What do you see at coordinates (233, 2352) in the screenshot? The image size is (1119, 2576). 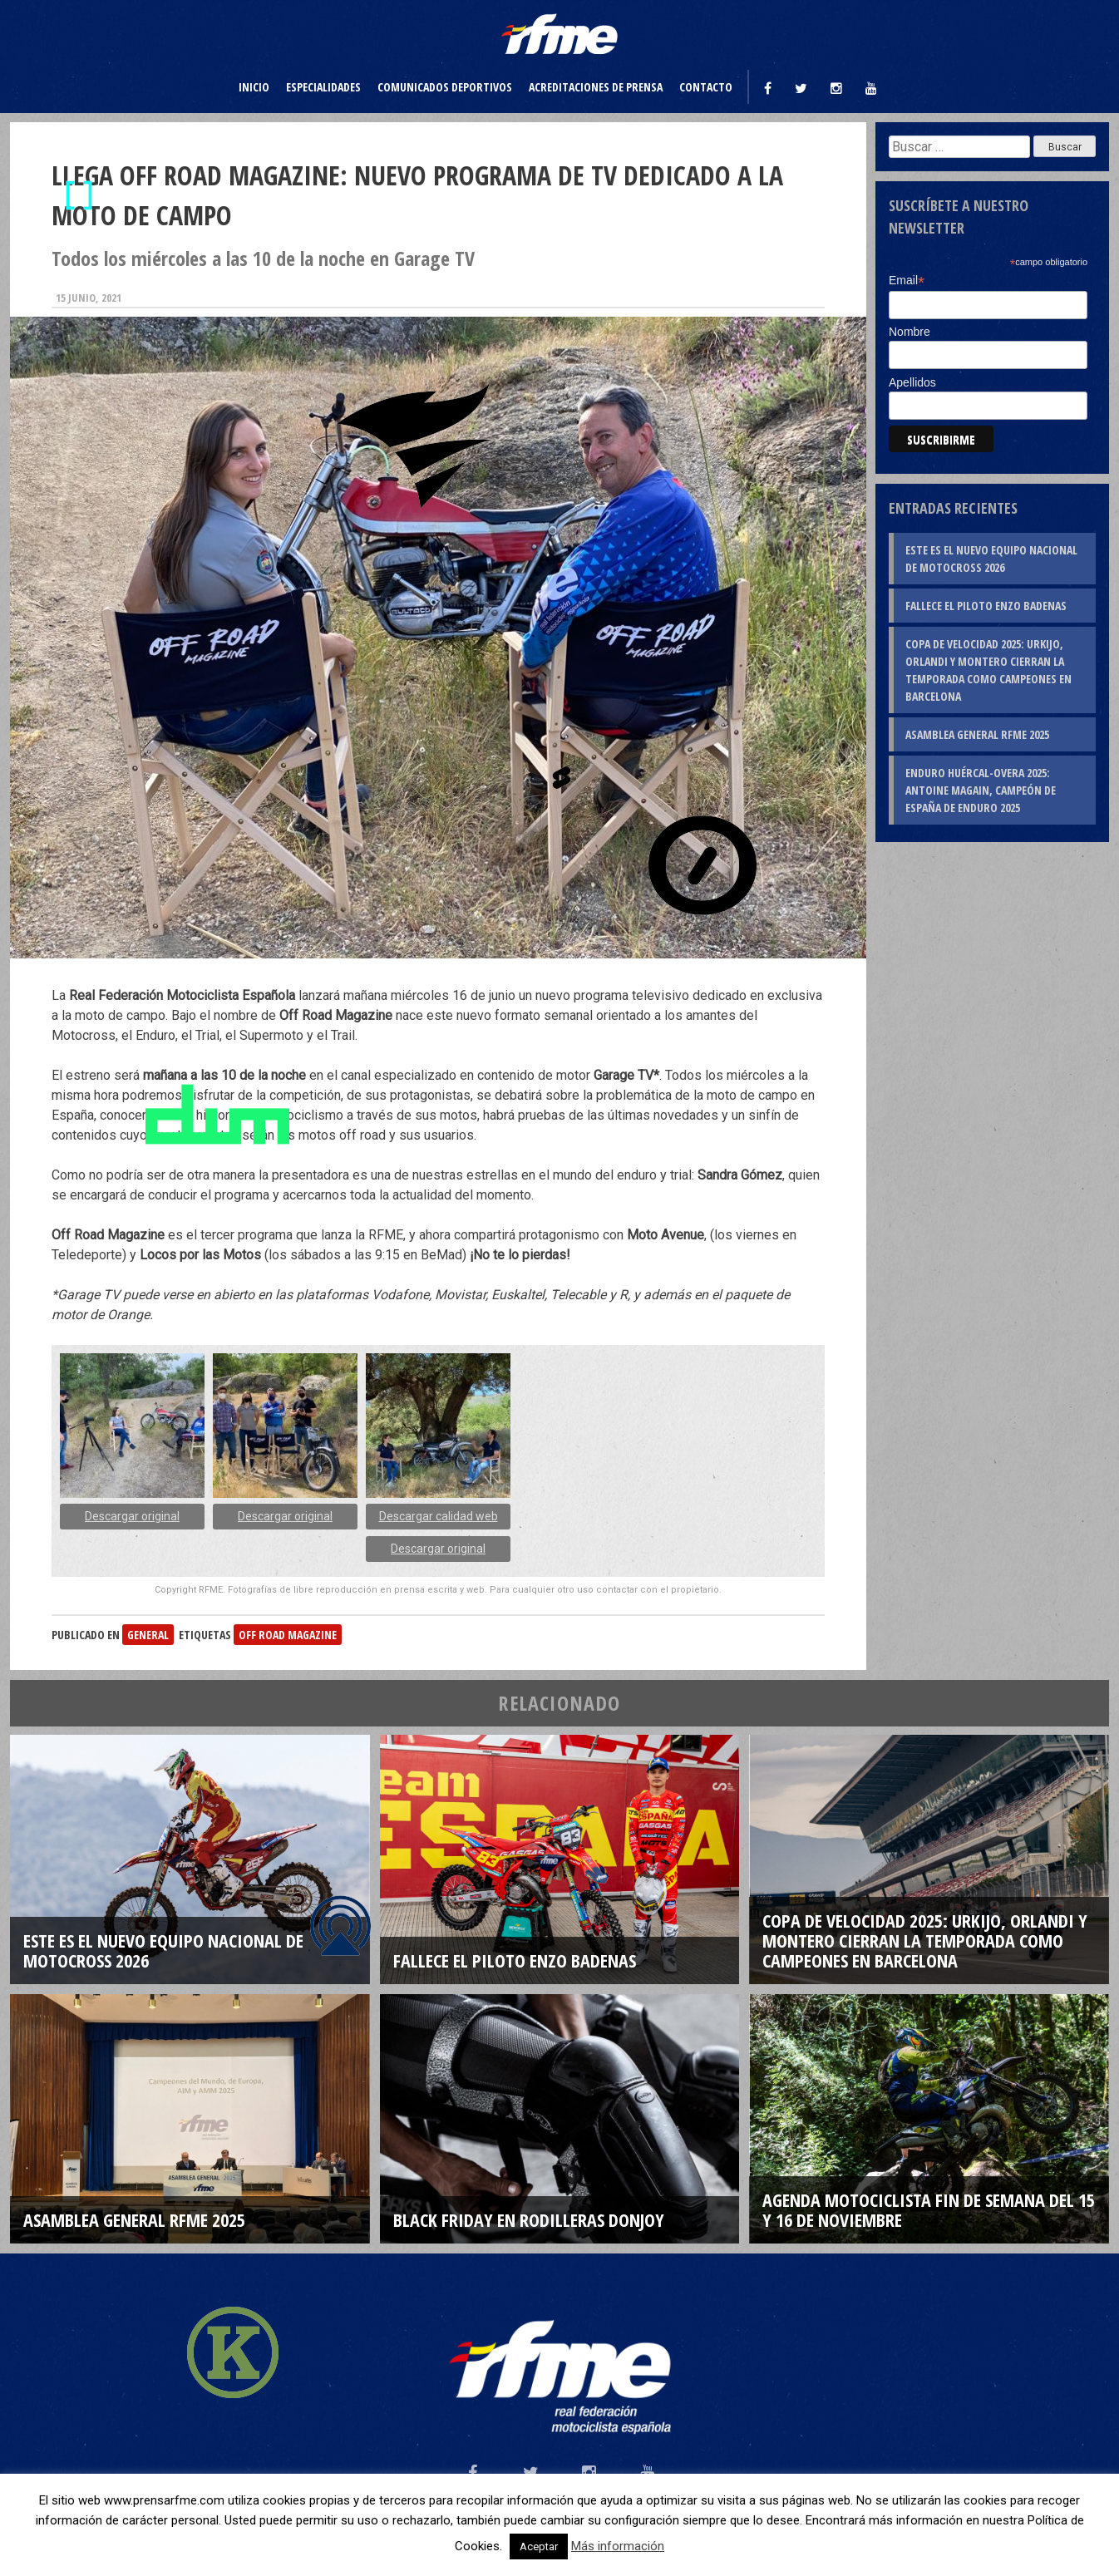 I see `known publishing platform logo` at bounding box center [233, 2352].